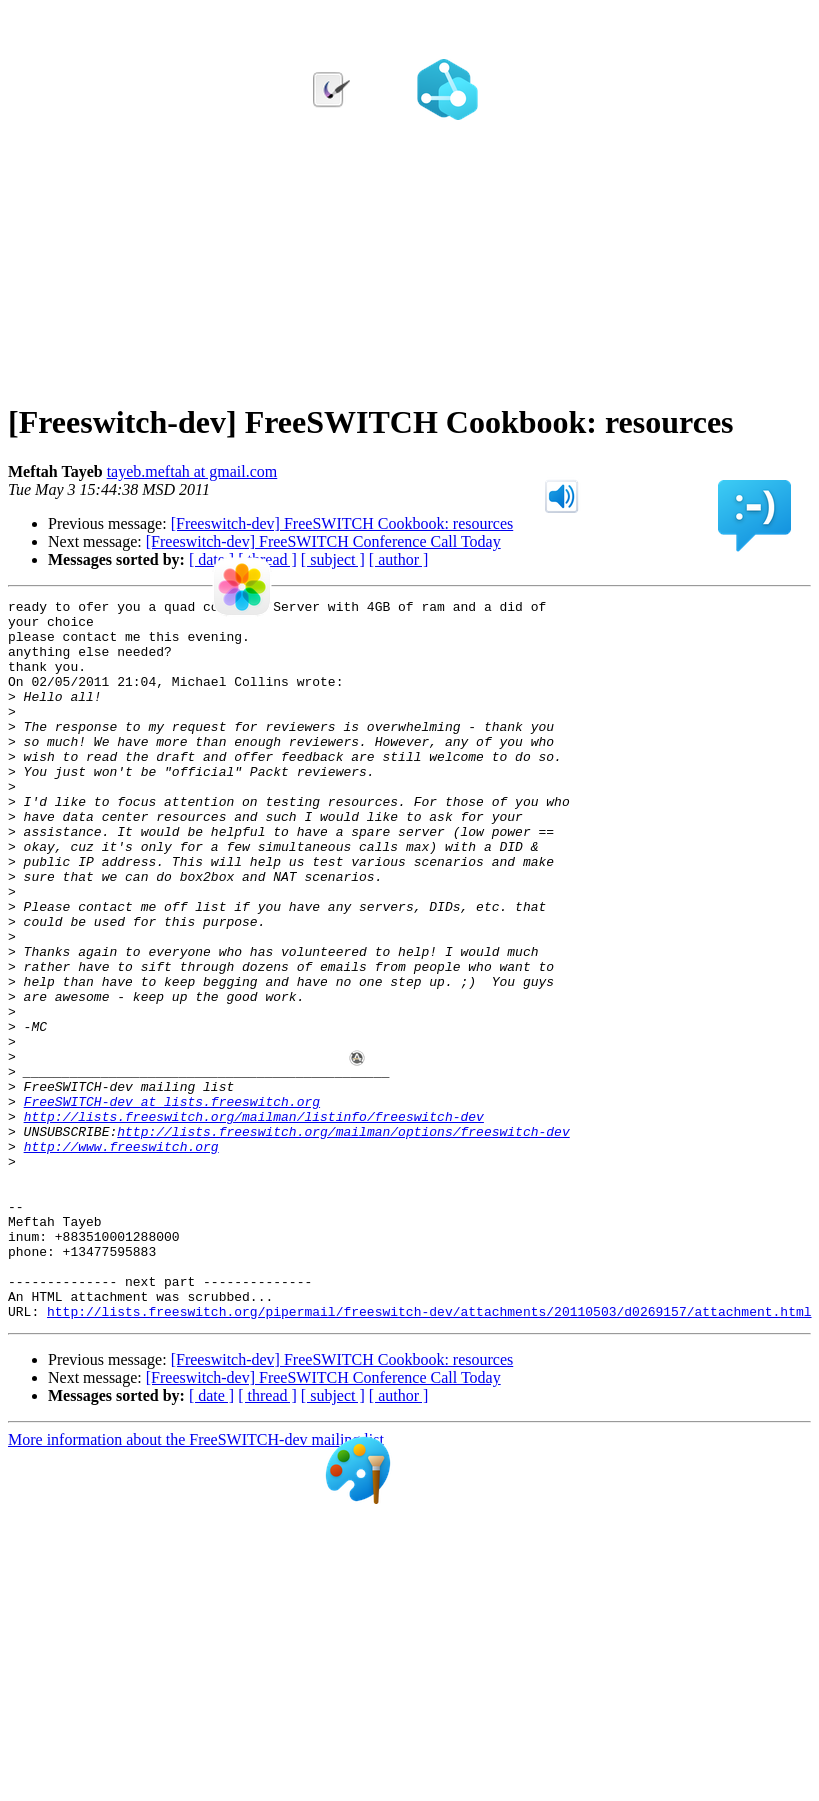 The width and height of the screenshot is (819, 1801). I want to click on check for available software updates, so click(357, 1058).